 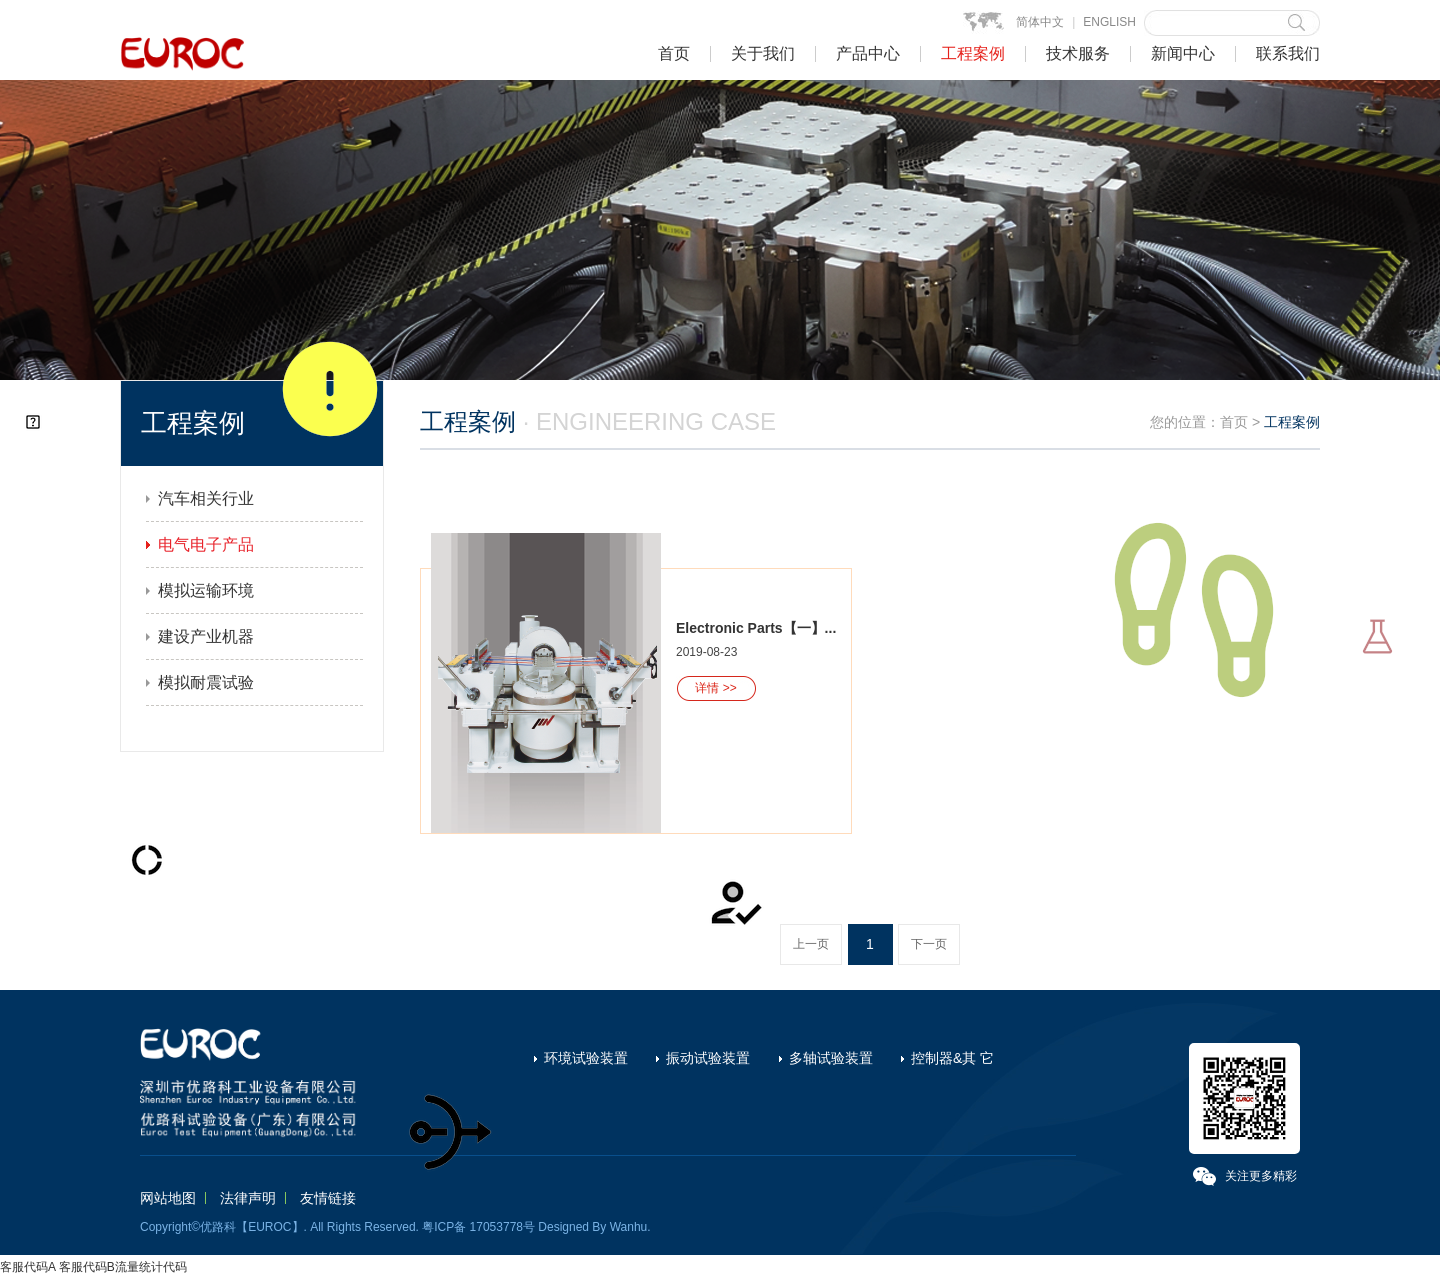 I want to click on indicates a warning or alert requiring attention, so click(x=330, y=389).